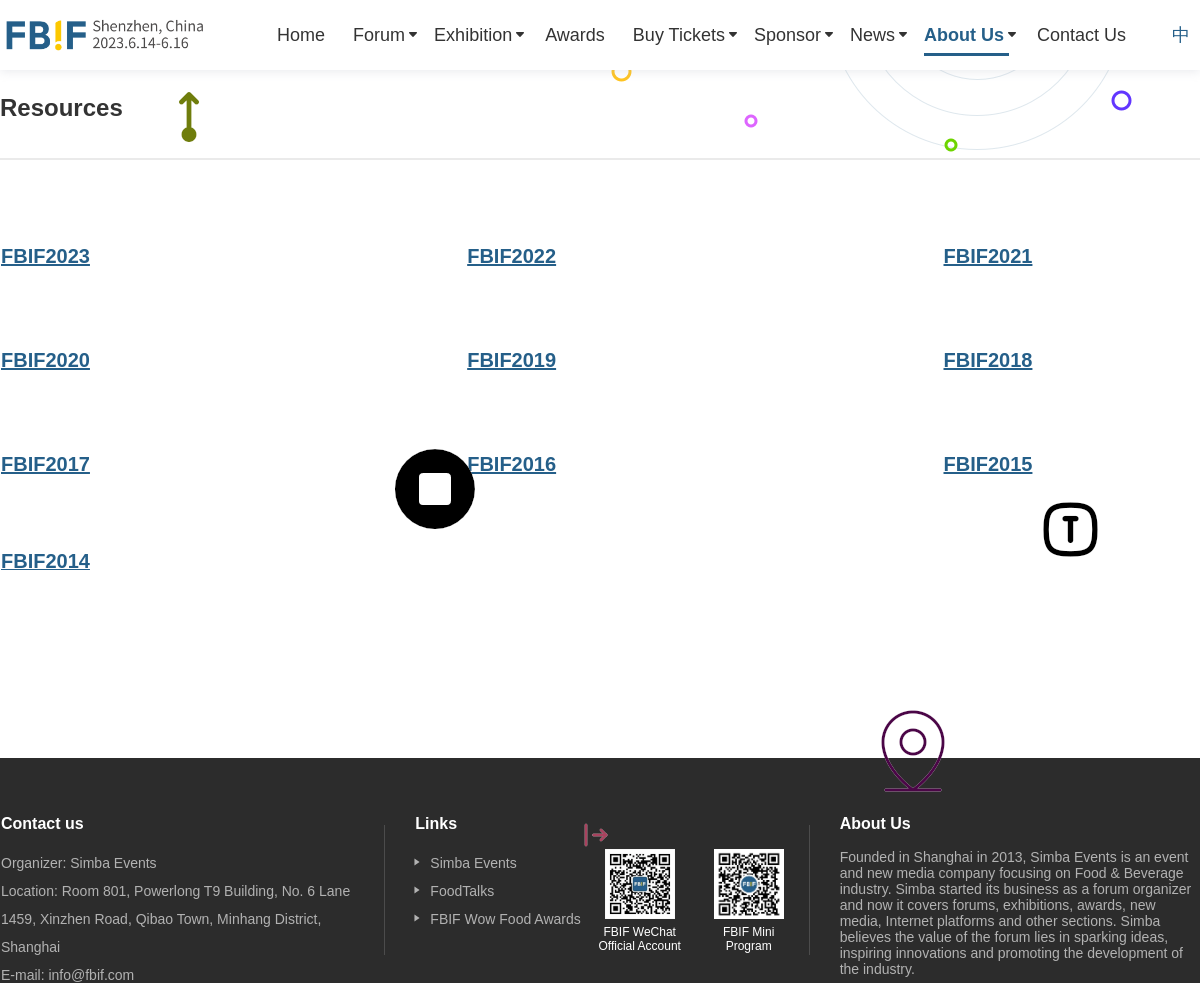 The width and height of the screenshot is (1200, 983). Describe the element at coordinates (435, 489) in the screenshot. I see `stop media playback` at that location.